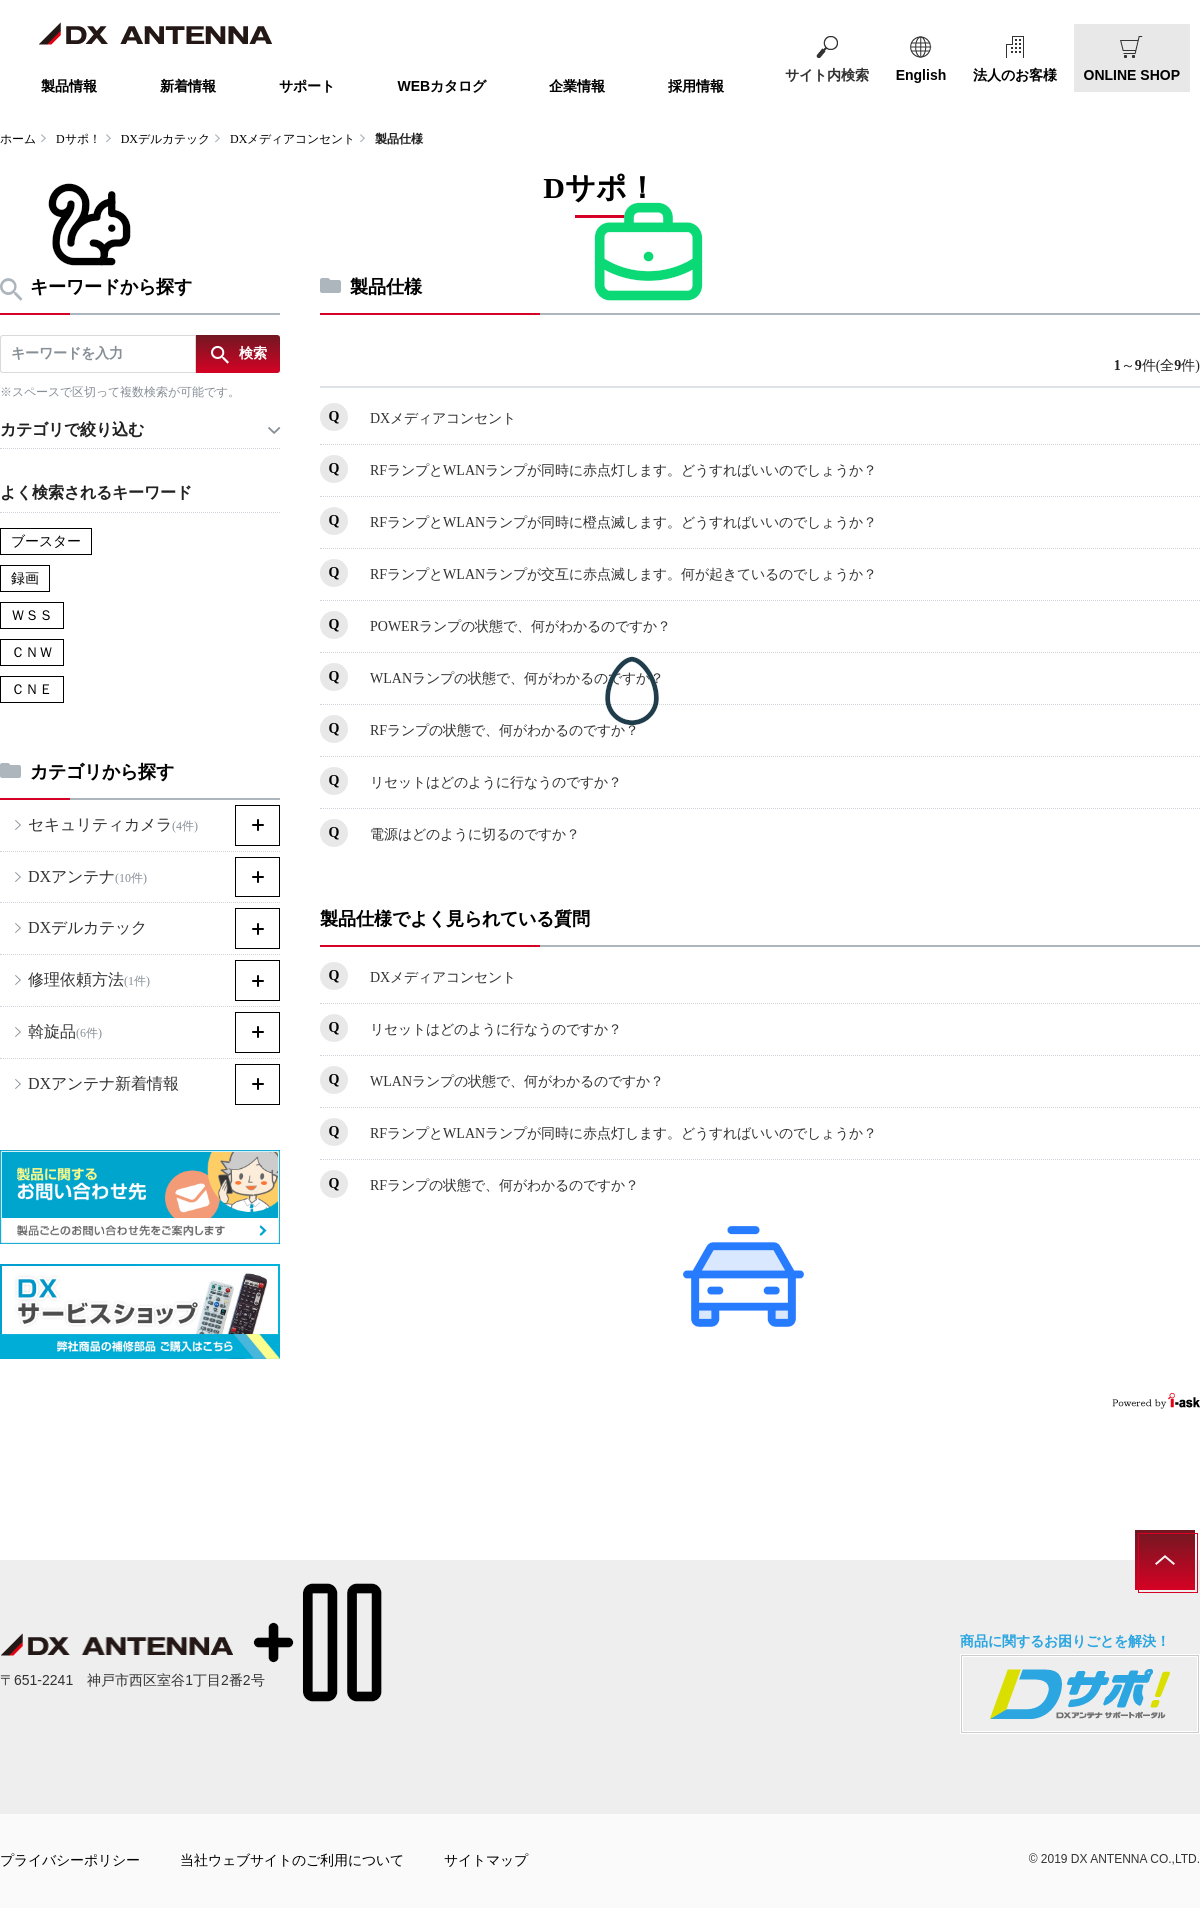  What do you see at coordinates (648, 256) in the screenshot?
I see `access business or work-related features` at bounding box center [648, 256].